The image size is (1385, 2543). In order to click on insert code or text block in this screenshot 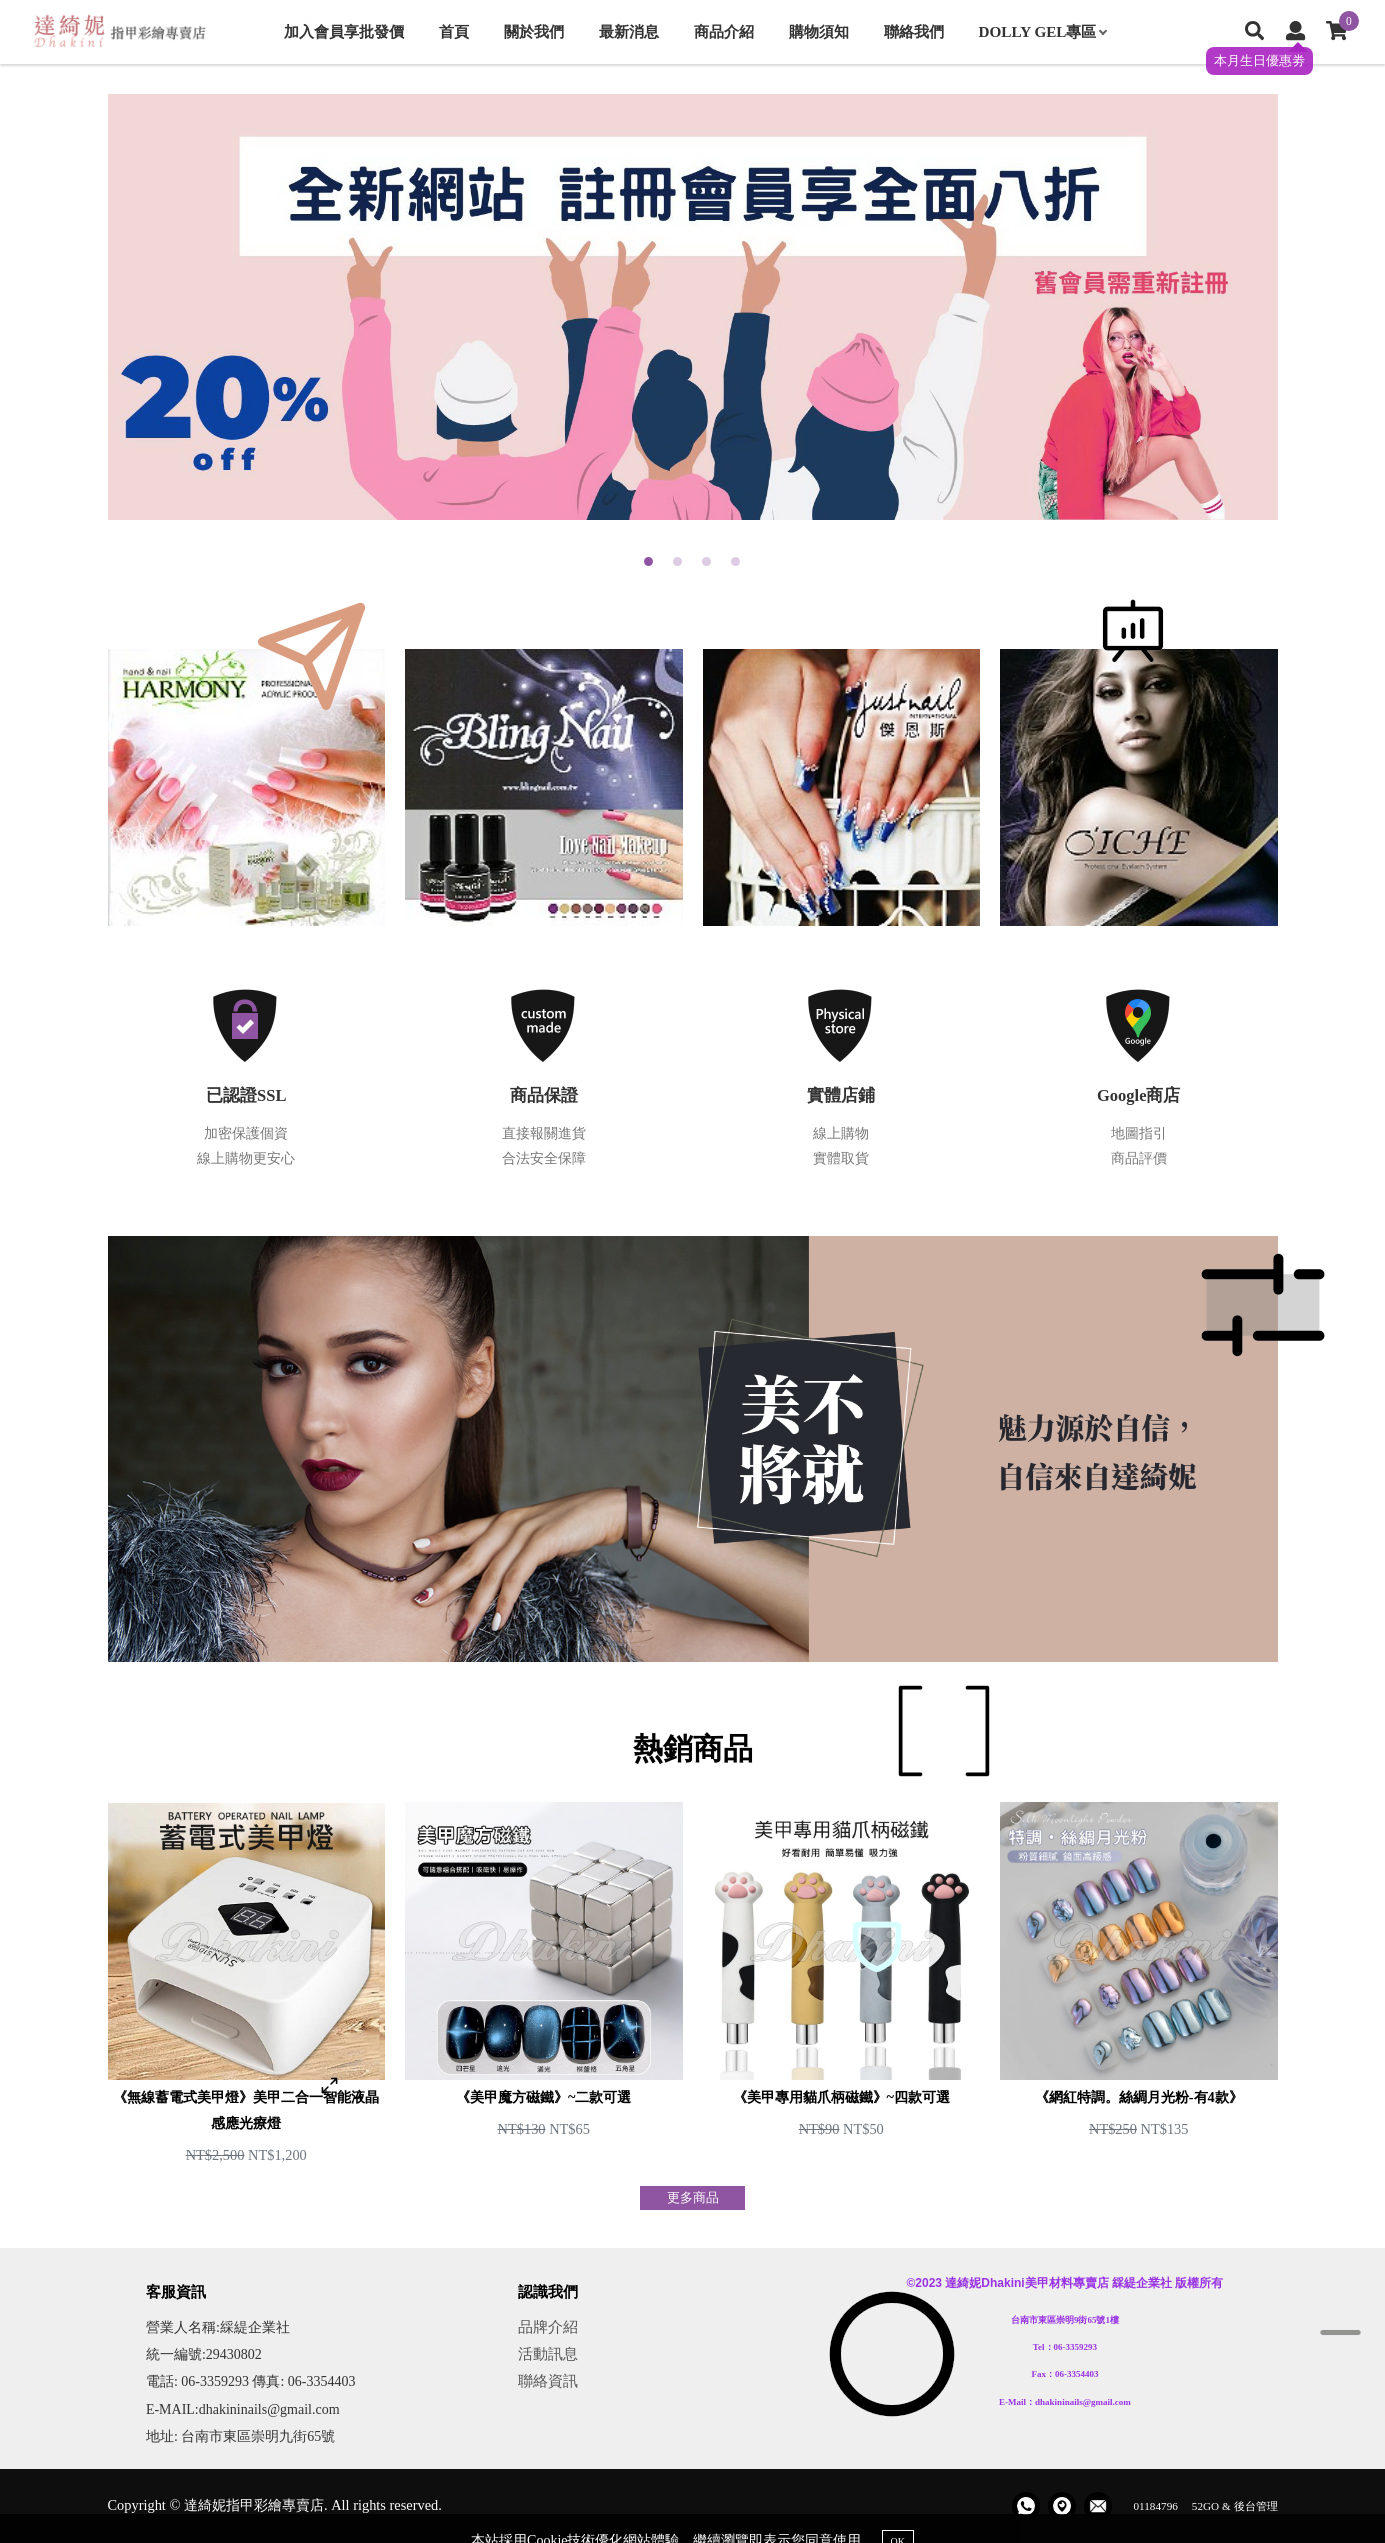, I will do `click(944, 1731)`.